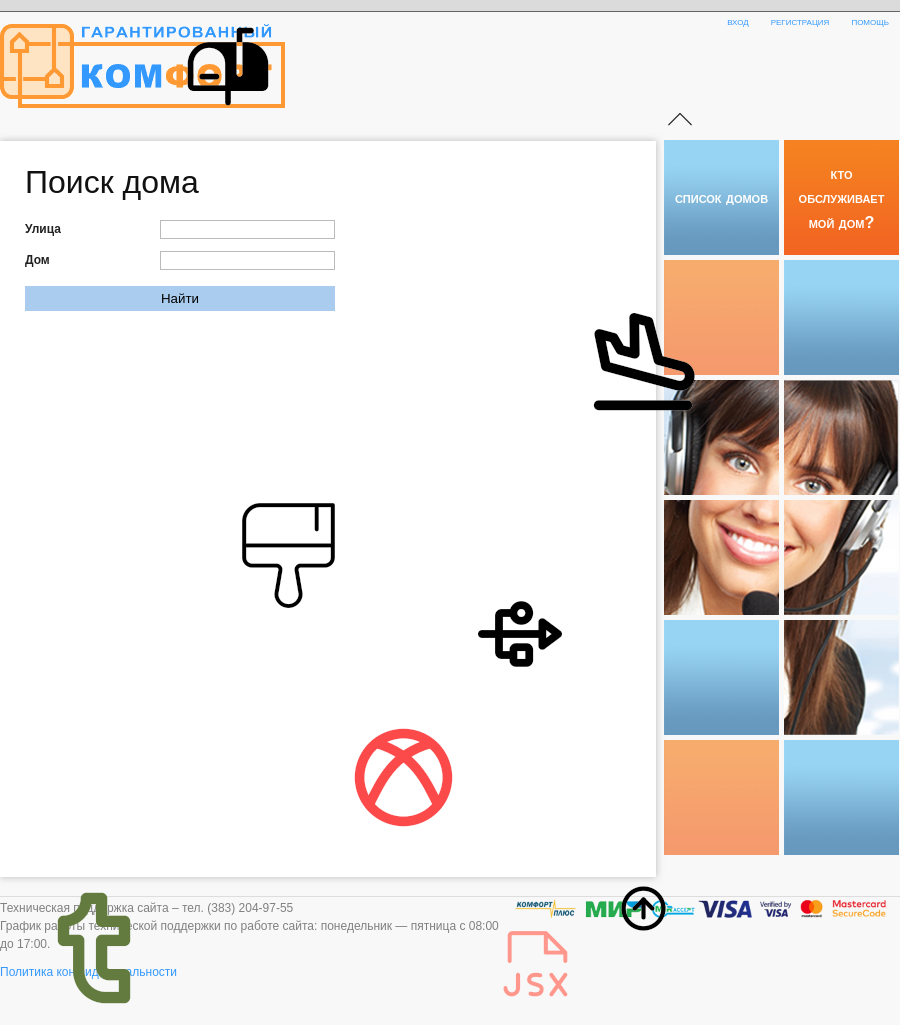 The height and width of the screenshot is (1025, 900). I want to click on access your mailbox or inbox, so click(228, 68).